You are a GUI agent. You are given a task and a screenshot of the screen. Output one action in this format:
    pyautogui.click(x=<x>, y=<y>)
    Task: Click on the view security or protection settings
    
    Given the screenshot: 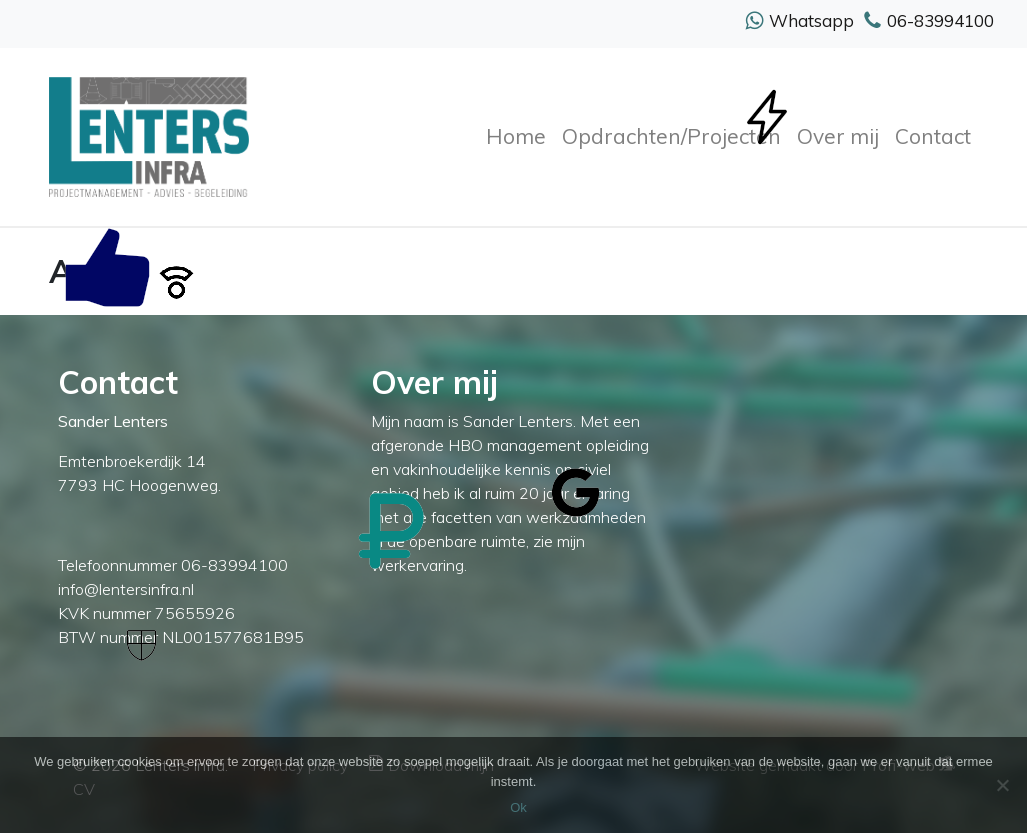 What is the action you would take?
    pyautogui.click(x=141, y=643)
    